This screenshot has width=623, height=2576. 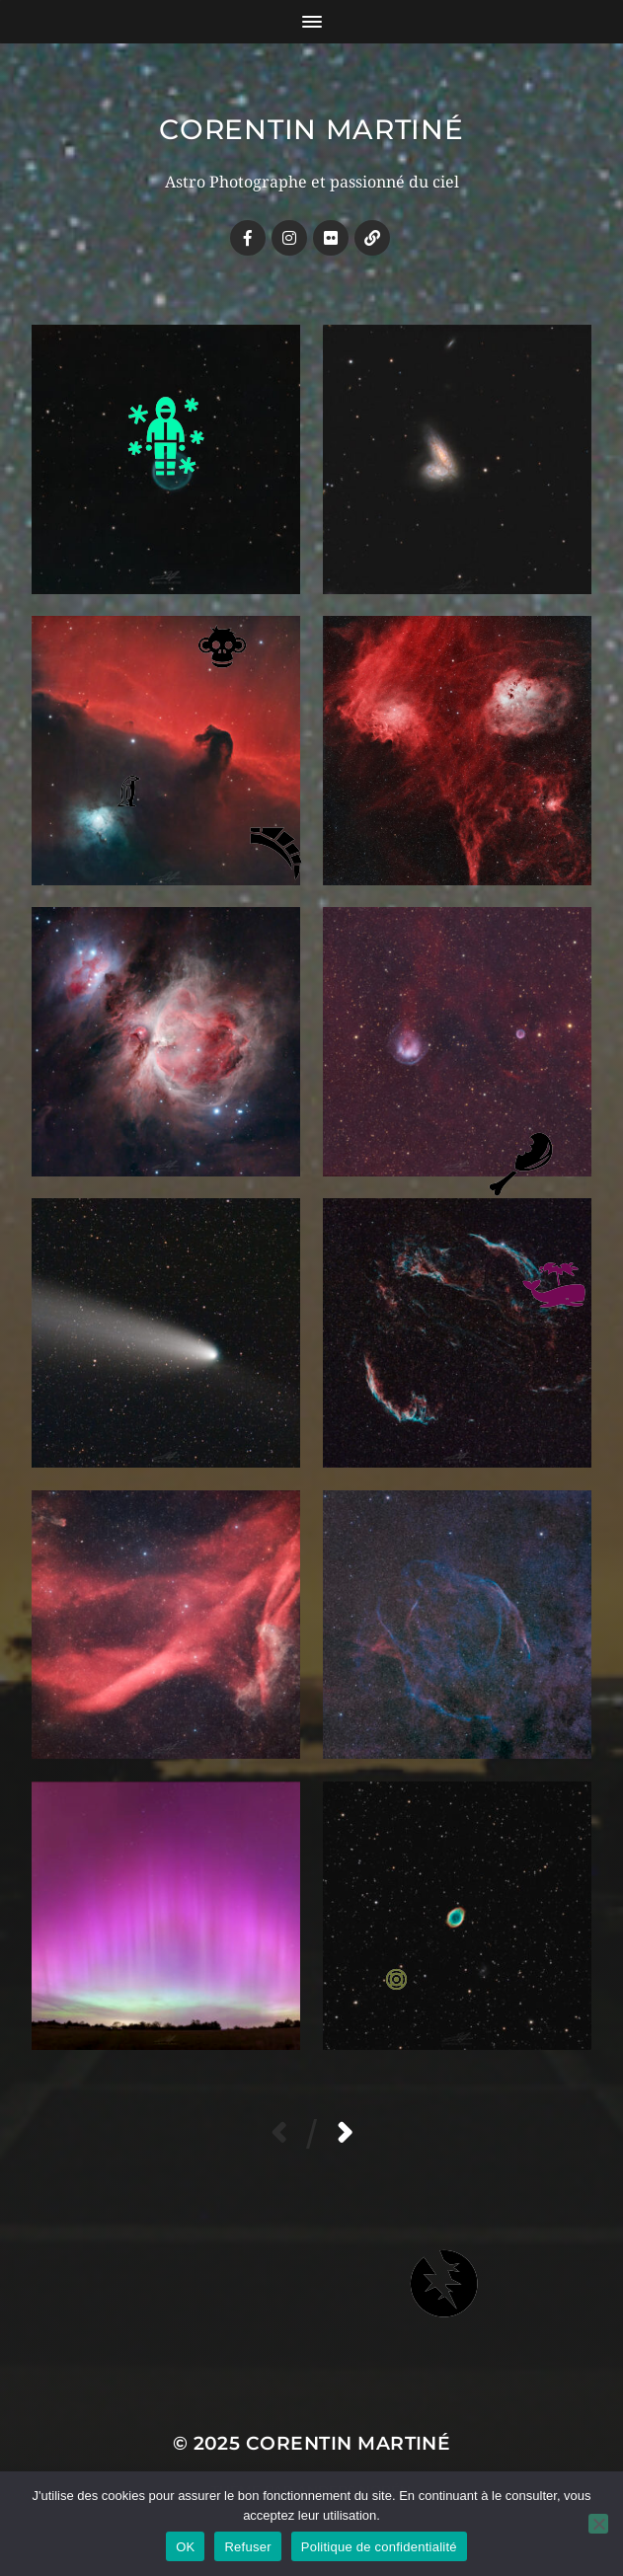 What do you see at coordinates (554, 1285) in the screenshot?
I see `ocean wildlife or marine life category` at bounding box center [554, 1285].